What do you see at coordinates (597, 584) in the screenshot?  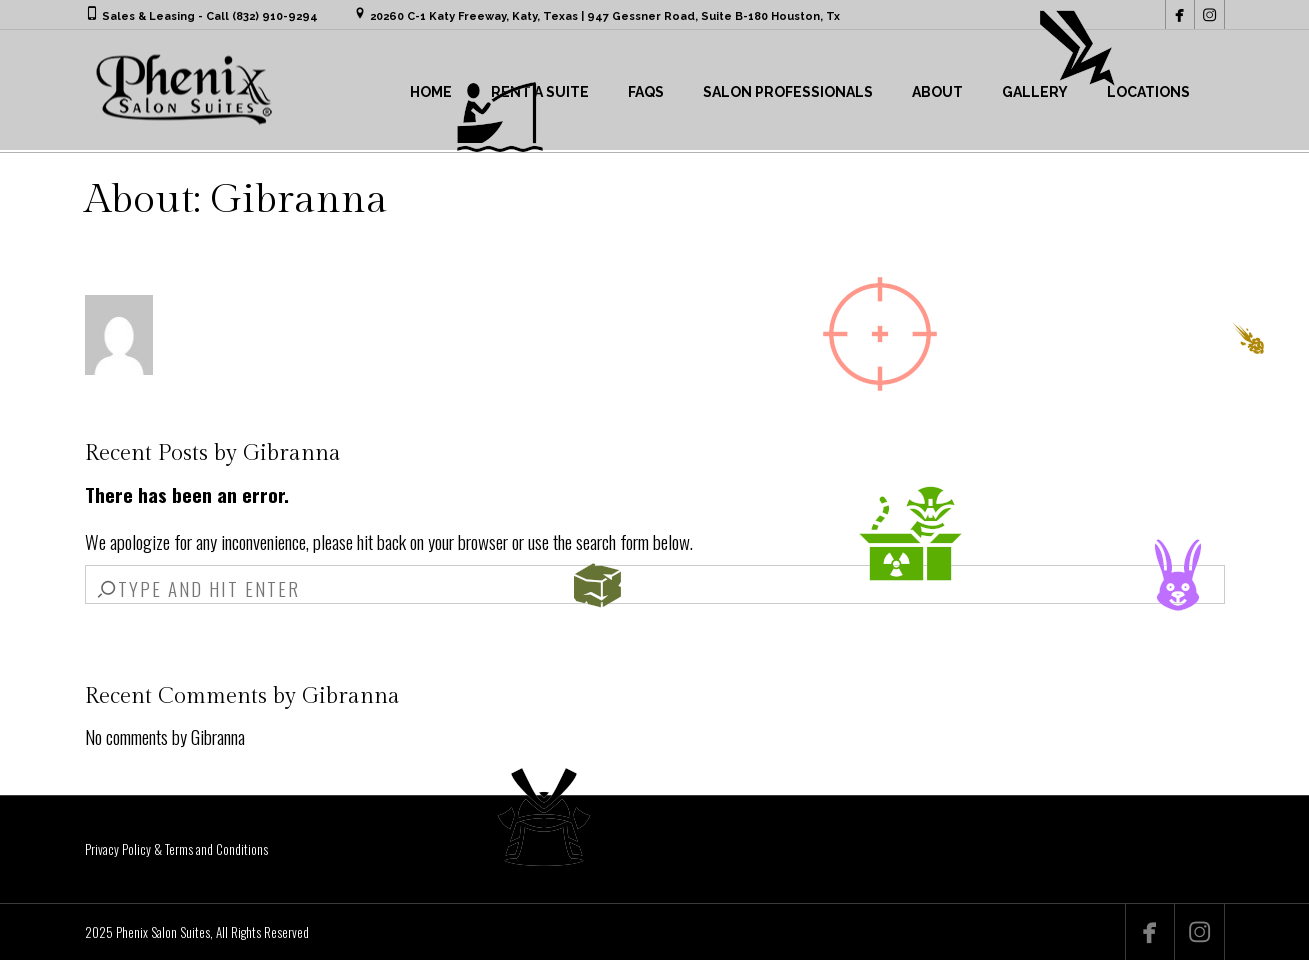 I see `select stone block material for building` at bounding box center [597, 584].